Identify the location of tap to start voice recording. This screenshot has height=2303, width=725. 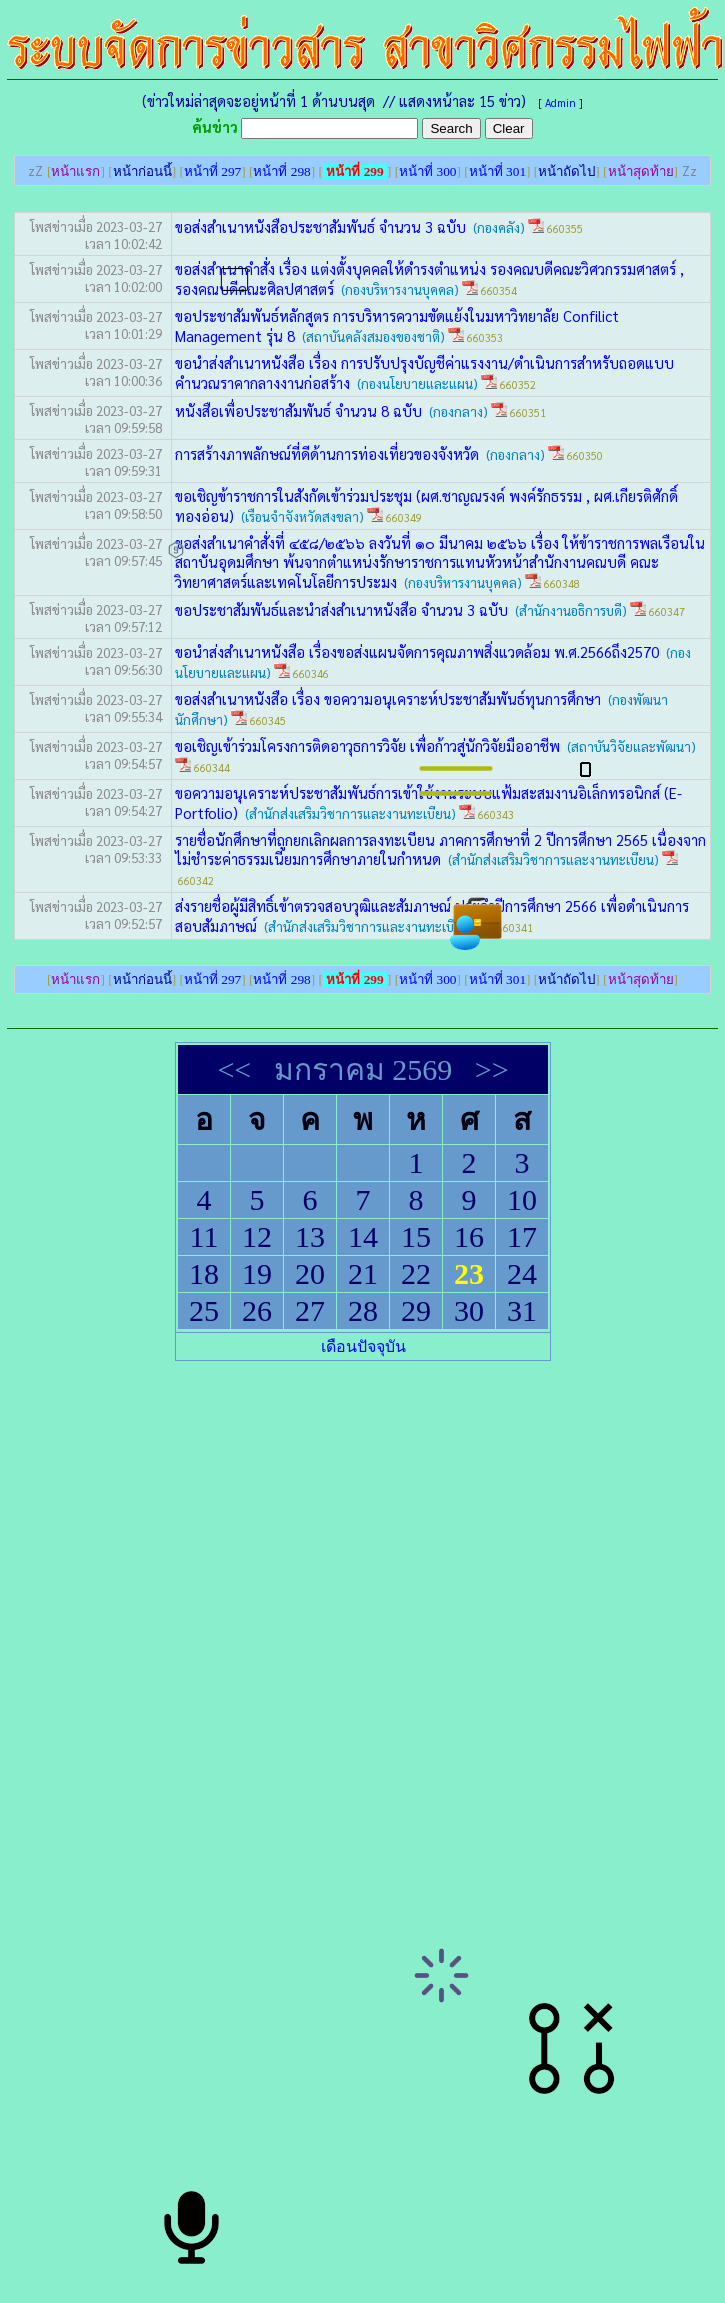
(191, 2227).